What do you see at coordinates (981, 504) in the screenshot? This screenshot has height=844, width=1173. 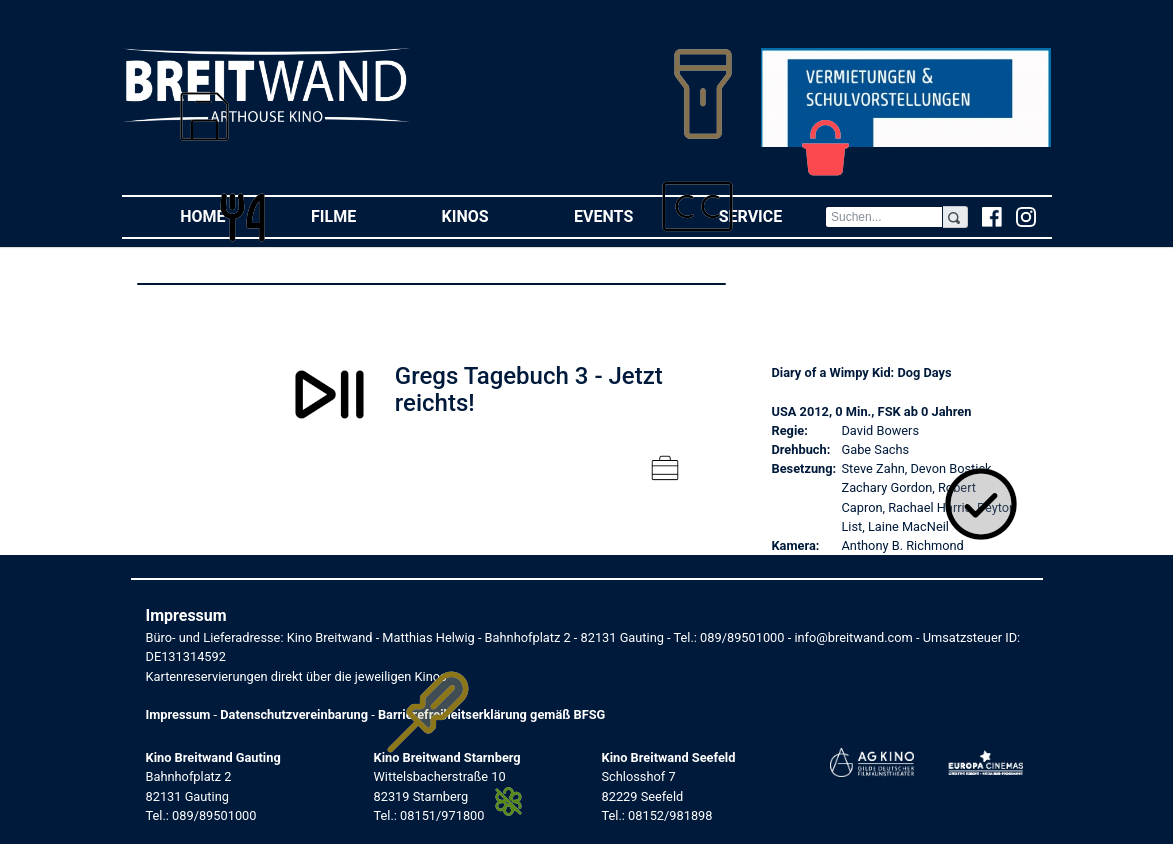 I see `indicates successful completion of an action` at bounding box center [981, 504].